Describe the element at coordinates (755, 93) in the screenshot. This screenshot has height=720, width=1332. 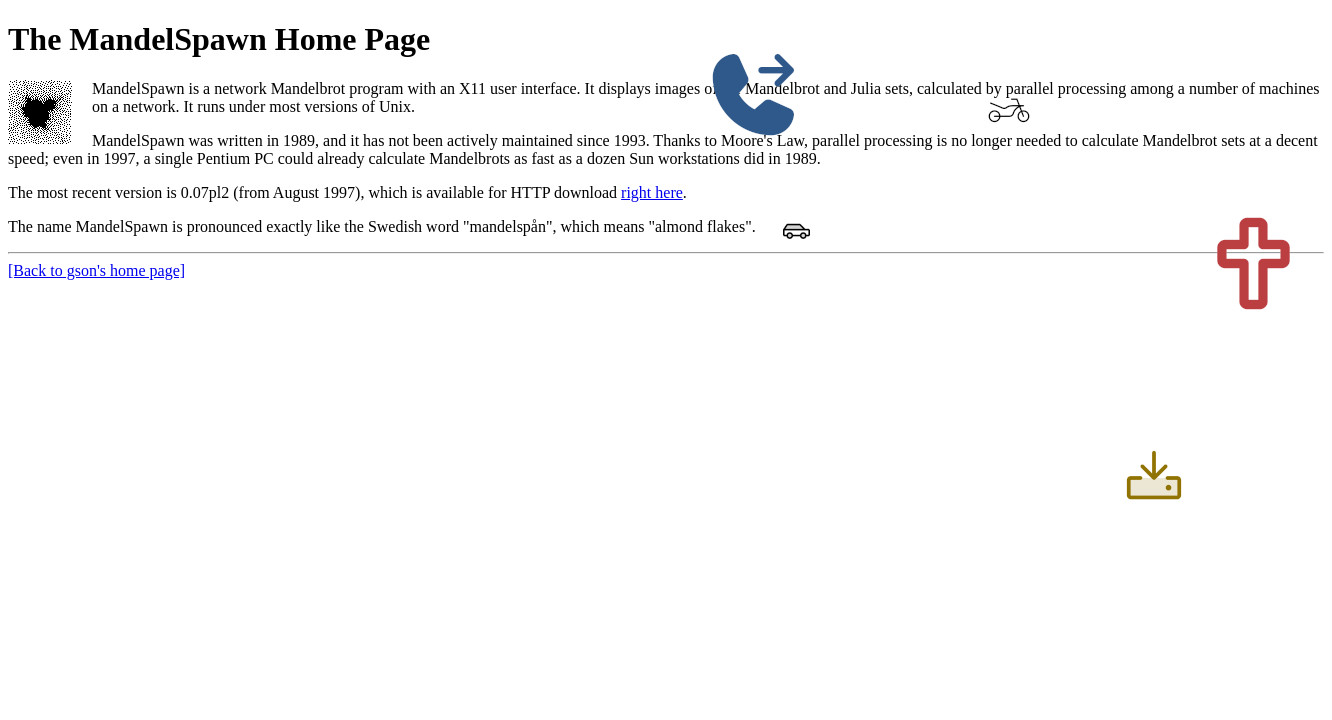
I see `transfer an active call to another person` at that location.